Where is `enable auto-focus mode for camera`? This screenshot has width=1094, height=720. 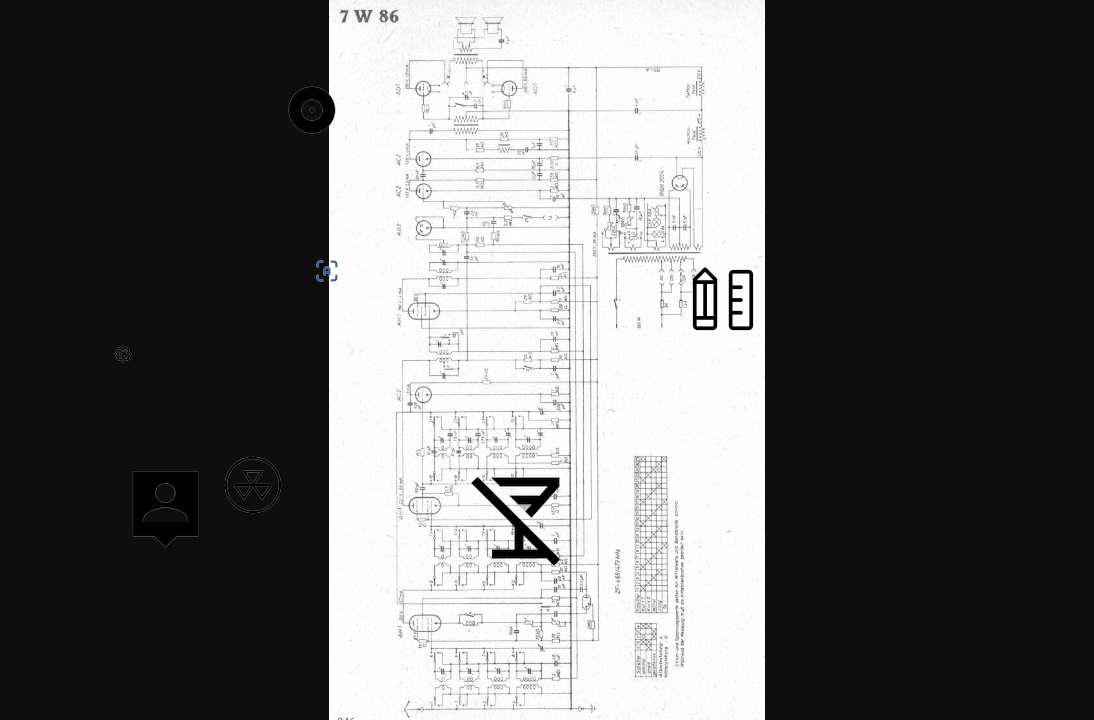
enable auto-focus mode for camera is located at coordinates (327, 271).